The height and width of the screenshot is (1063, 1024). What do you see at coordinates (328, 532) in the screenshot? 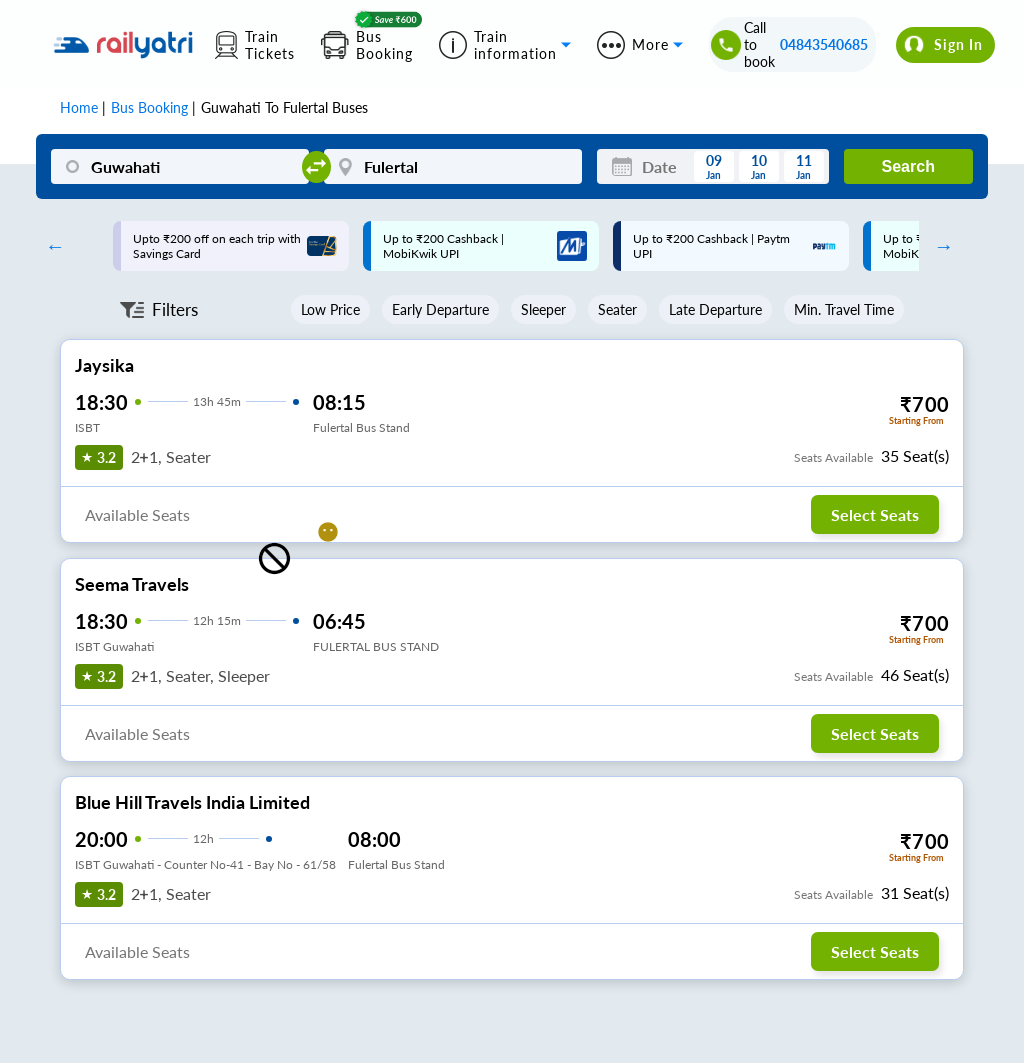
I see `a neutral or blank emoji reaction` at bounding box center [328, 532].